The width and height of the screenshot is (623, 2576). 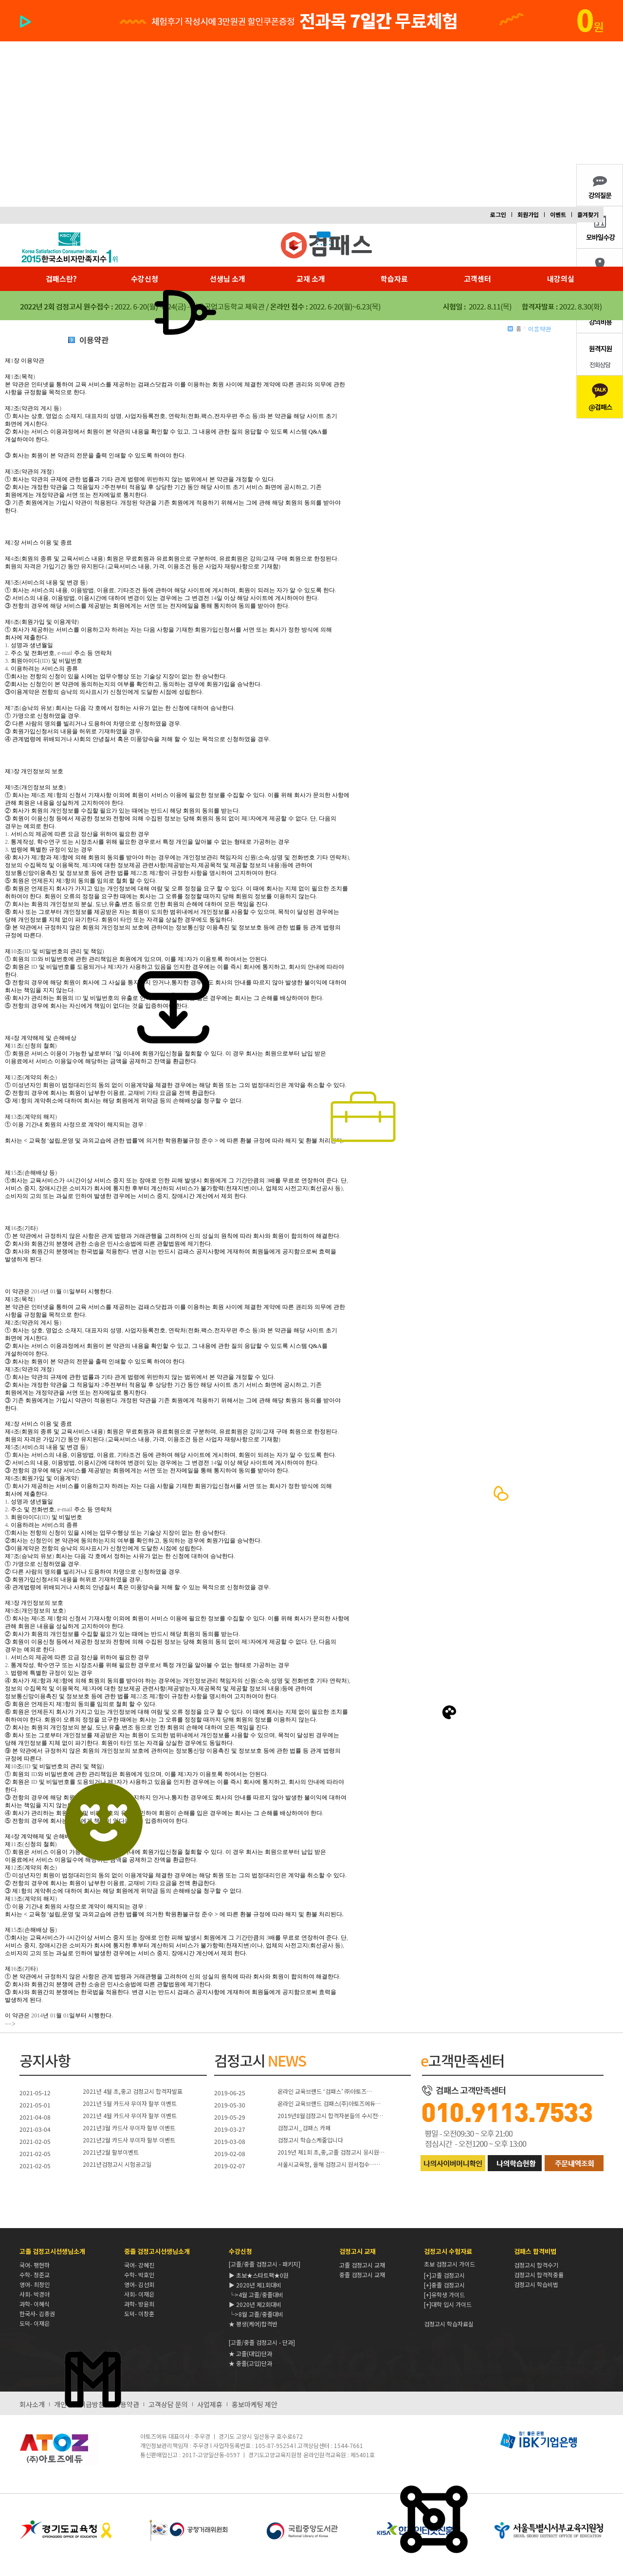 What do you see at coordinates (185, 312) in the screenshot?
I see `represents a NAND logic gate in circuit design` at bounding box center [185, 312].